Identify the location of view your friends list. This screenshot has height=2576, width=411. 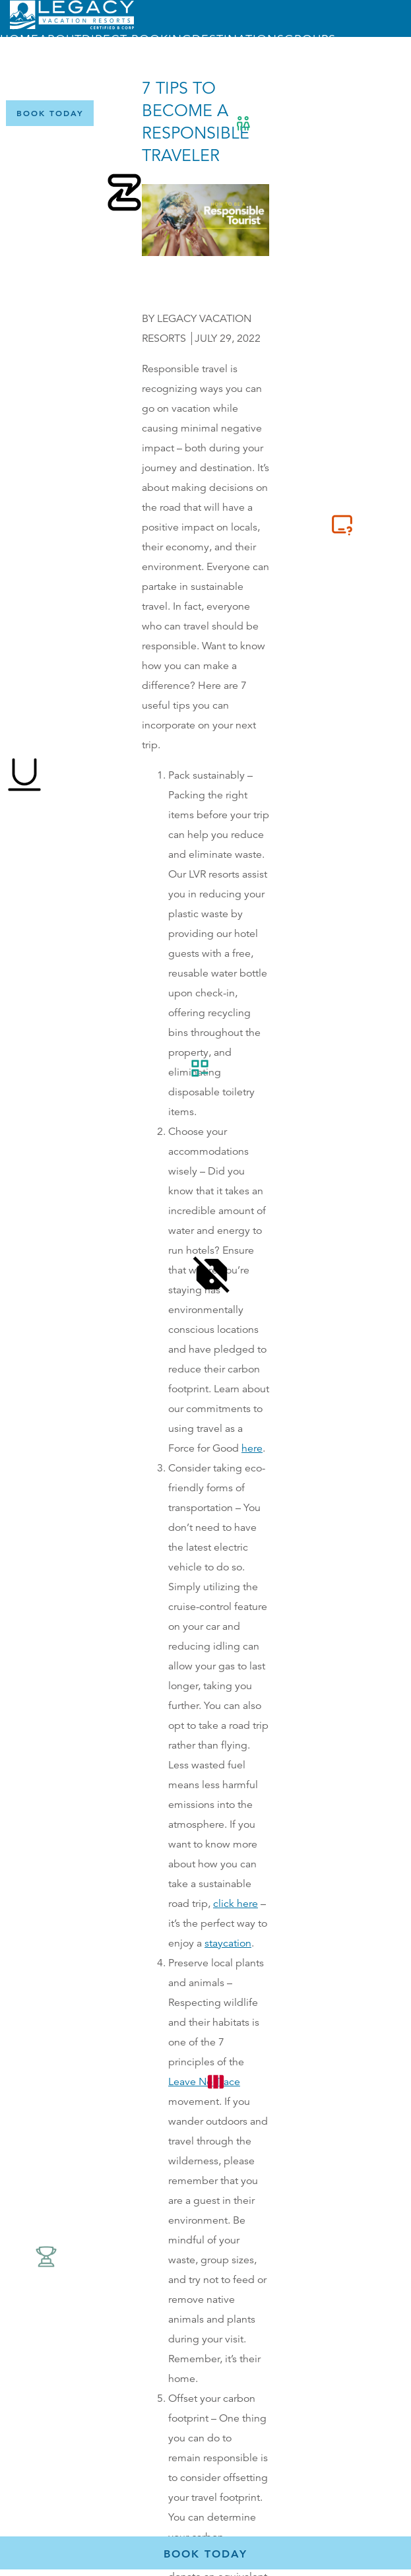
(243, 123).